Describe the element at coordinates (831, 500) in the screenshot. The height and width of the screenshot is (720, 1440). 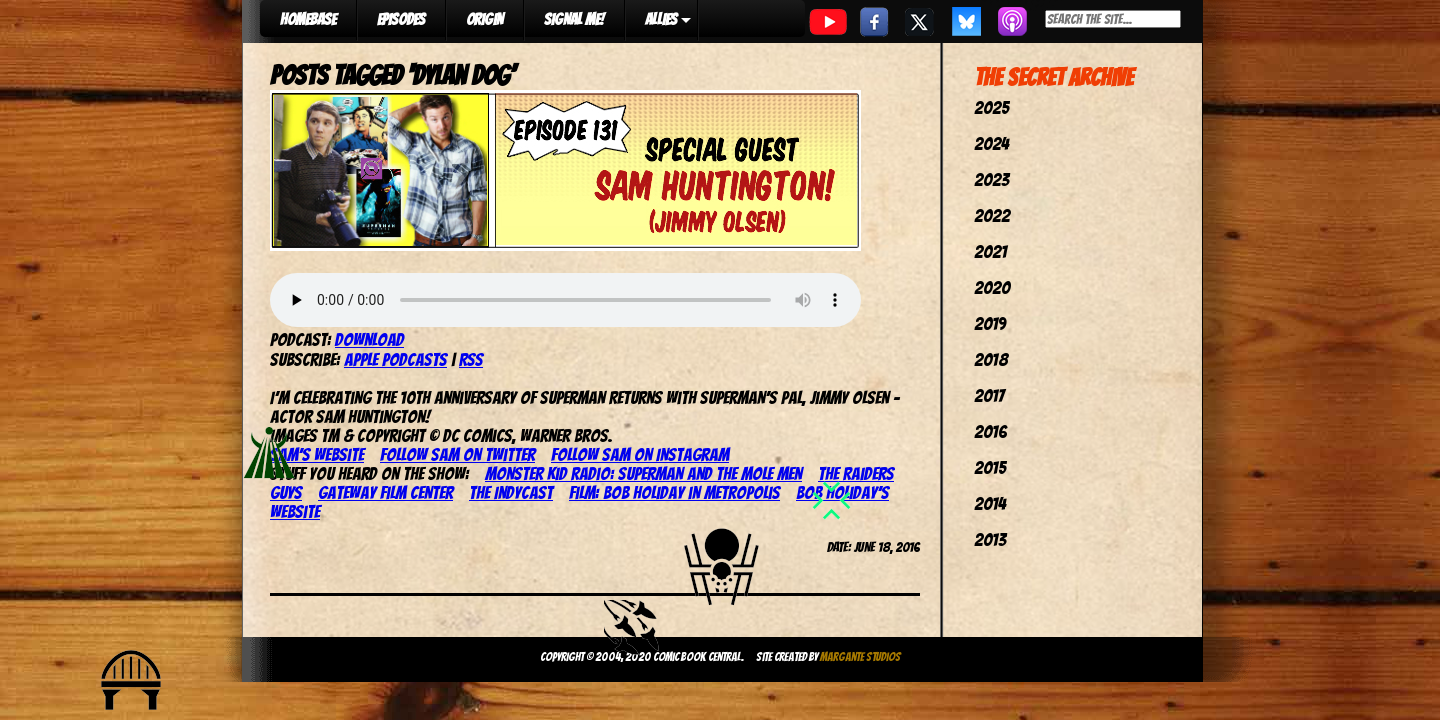
I see `center or focus on a target point` at that location.